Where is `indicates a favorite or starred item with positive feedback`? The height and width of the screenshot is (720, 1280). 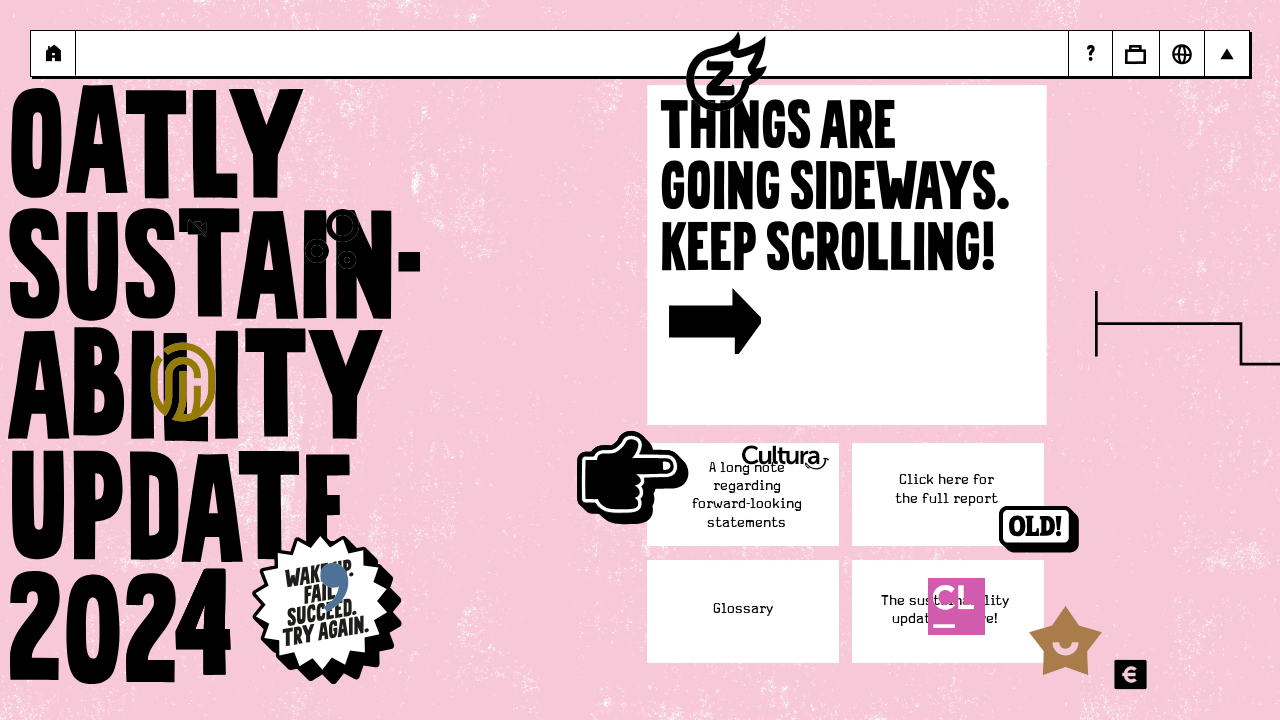
indicates a favorite or starred item with positive feedback is located at coordinates (1065, 642).